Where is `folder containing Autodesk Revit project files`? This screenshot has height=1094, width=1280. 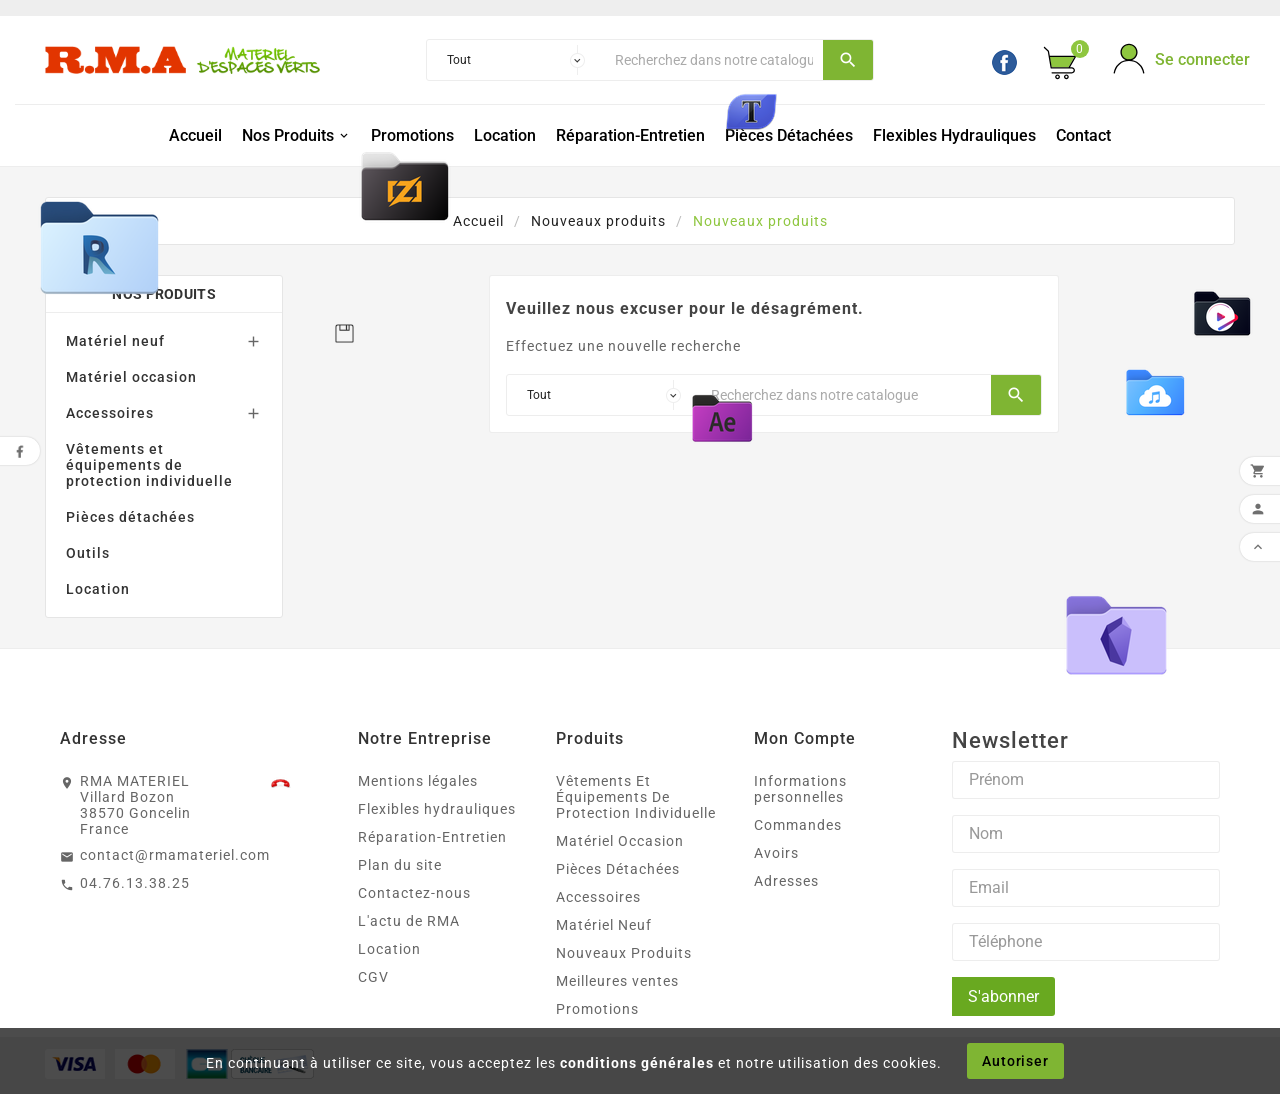 folder containing Autodesk Revit project files is located at coordinates (99, 251).